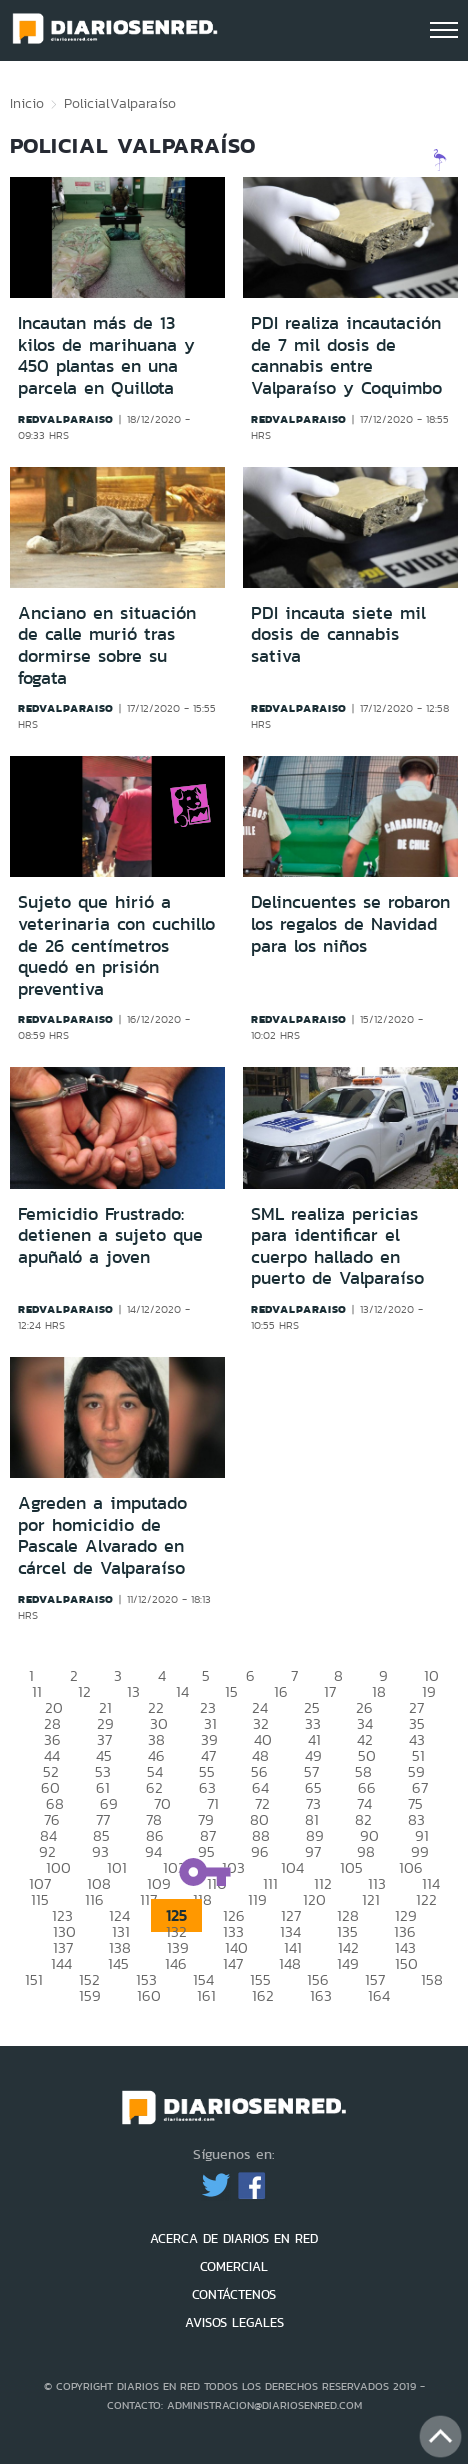  What do you see at coordinates (440, 160) in the screenshot?
I see `Silver Airways airline logo` at bounding box center [440, 160].